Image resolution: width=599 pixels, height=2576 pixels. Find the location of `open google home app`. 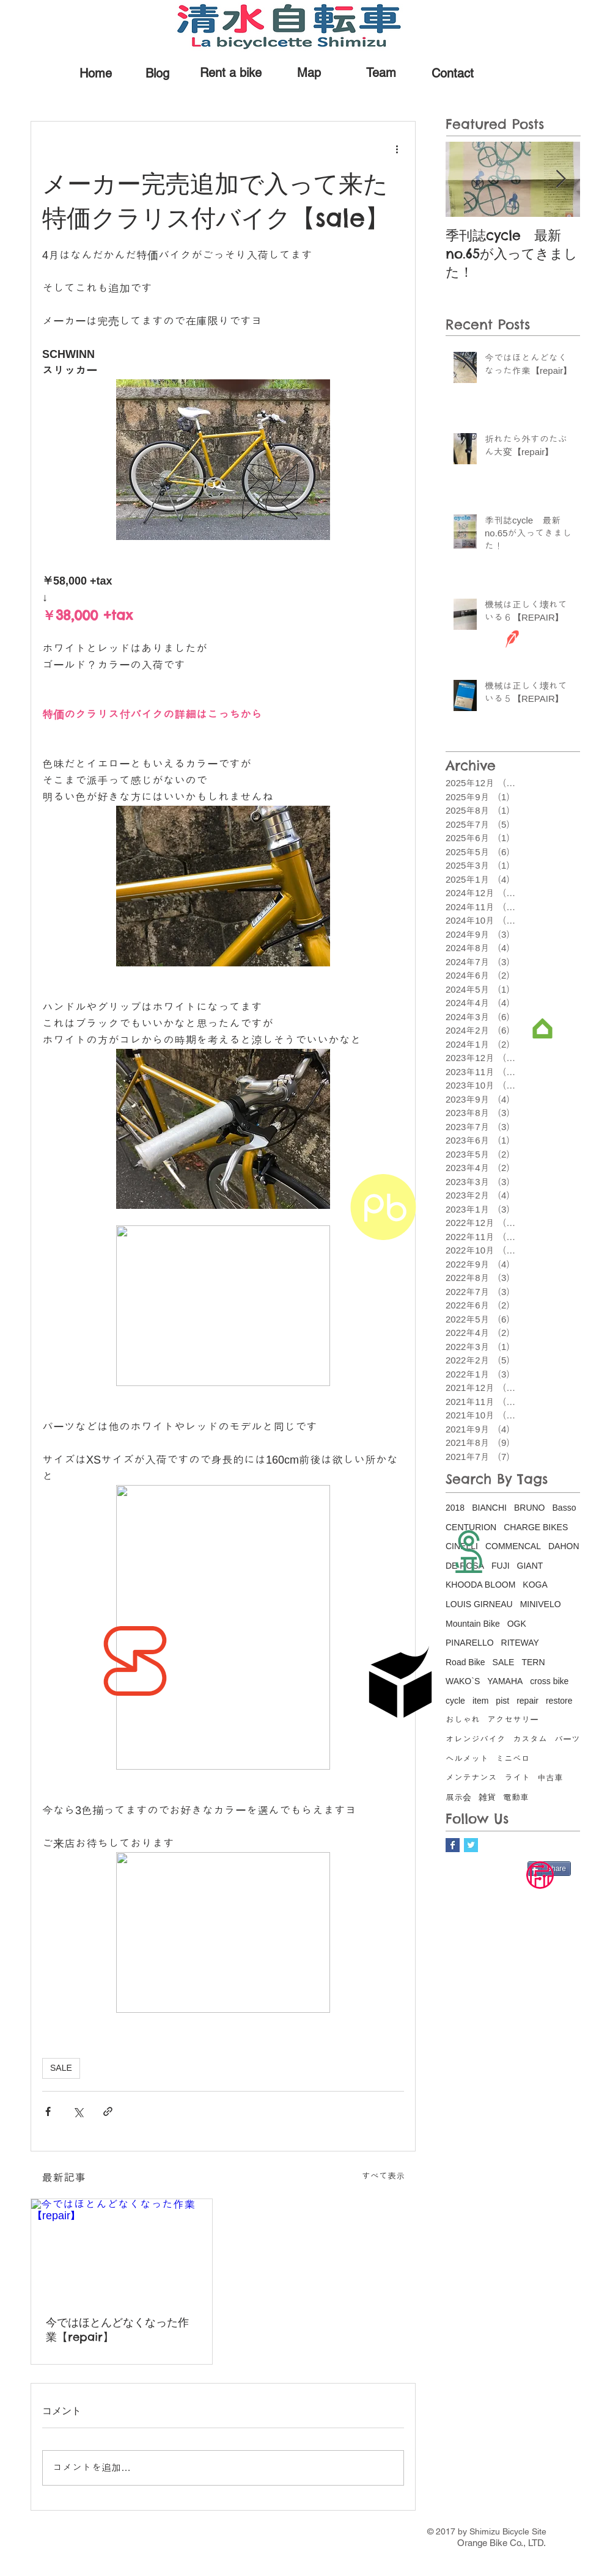

open google home app is located at coordinates (542, 1028).